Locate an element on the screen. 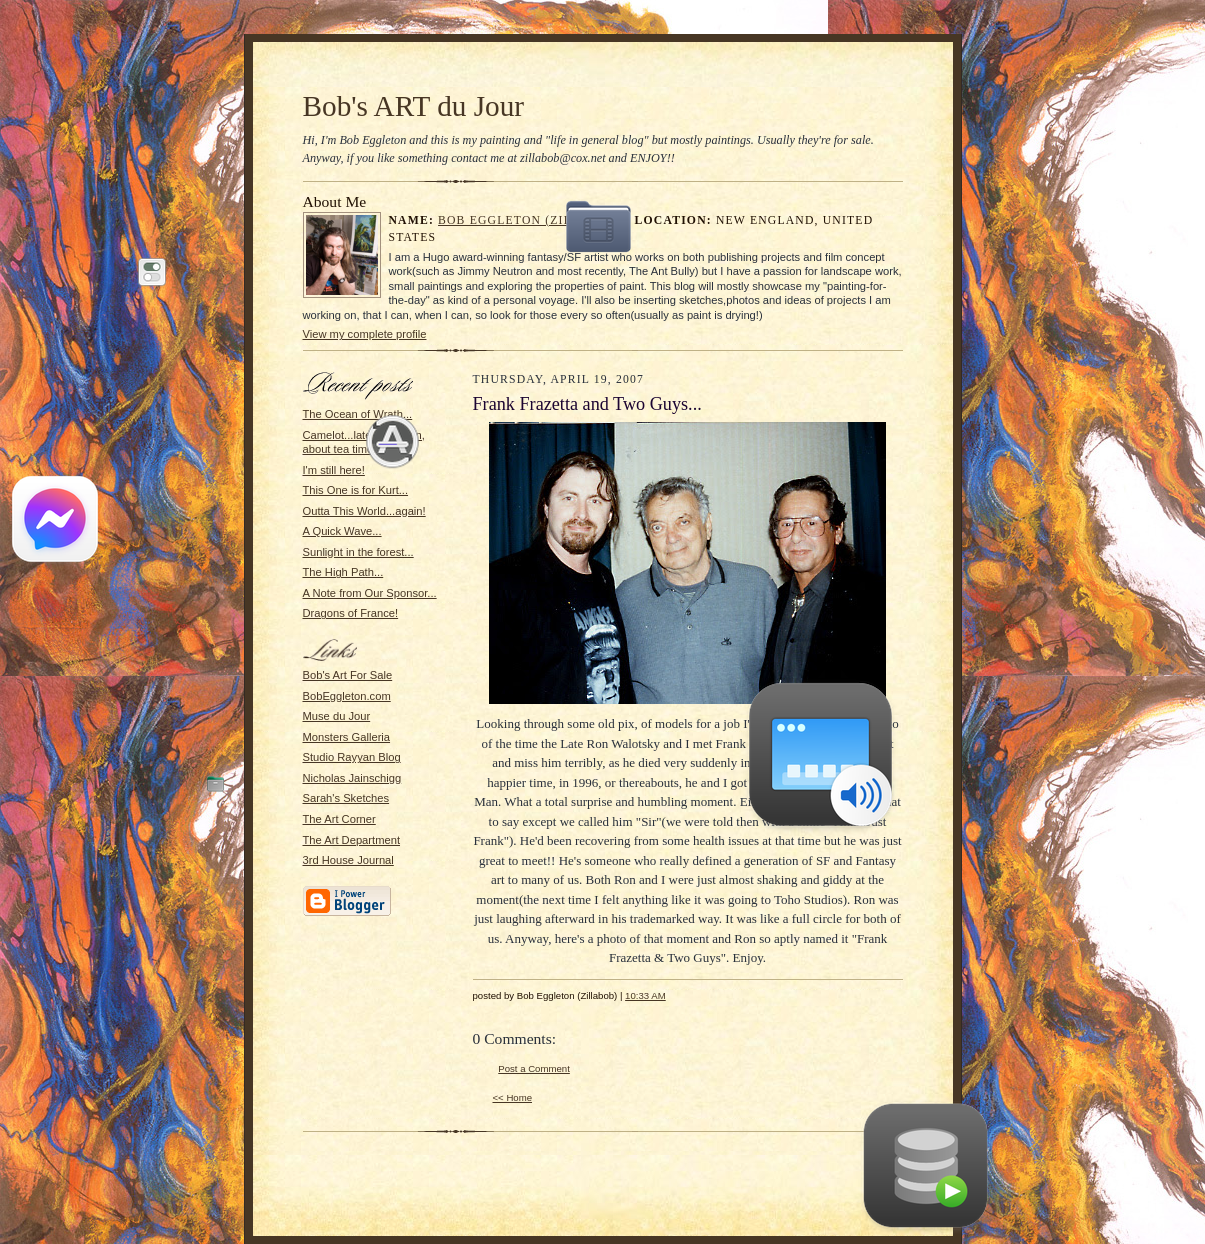  open the software updater application is located at coordinates (392, 441).